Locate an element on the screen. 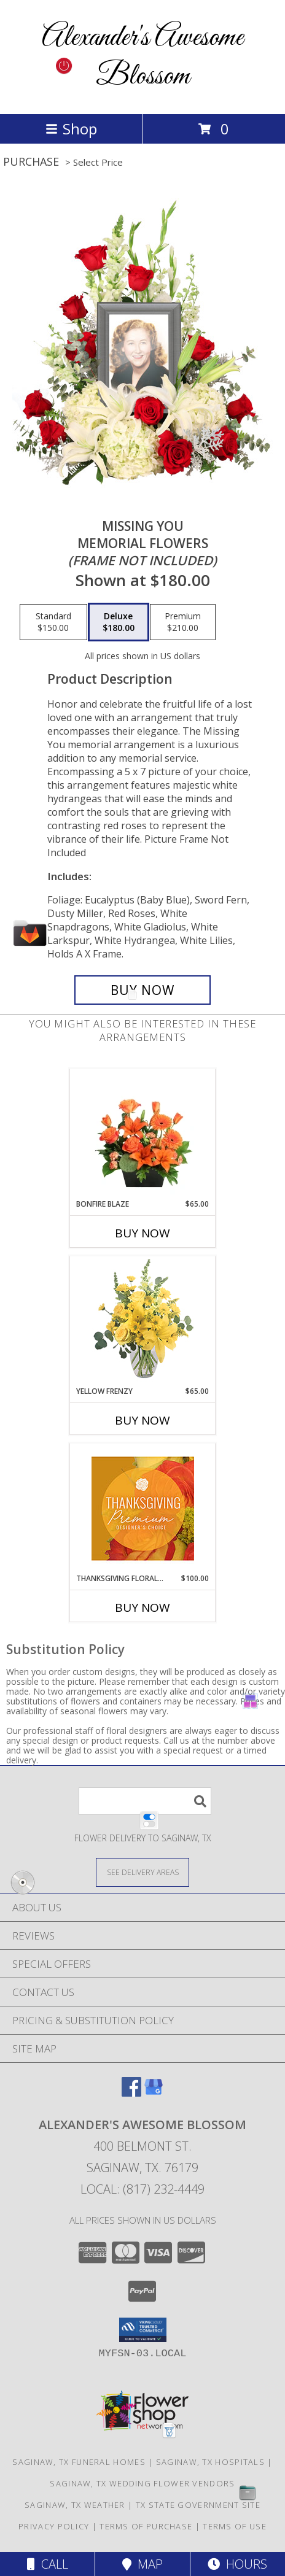 The height and width of the screenshot is (2576, 285). select all items in the current view is located at coordinates (250, 1701).